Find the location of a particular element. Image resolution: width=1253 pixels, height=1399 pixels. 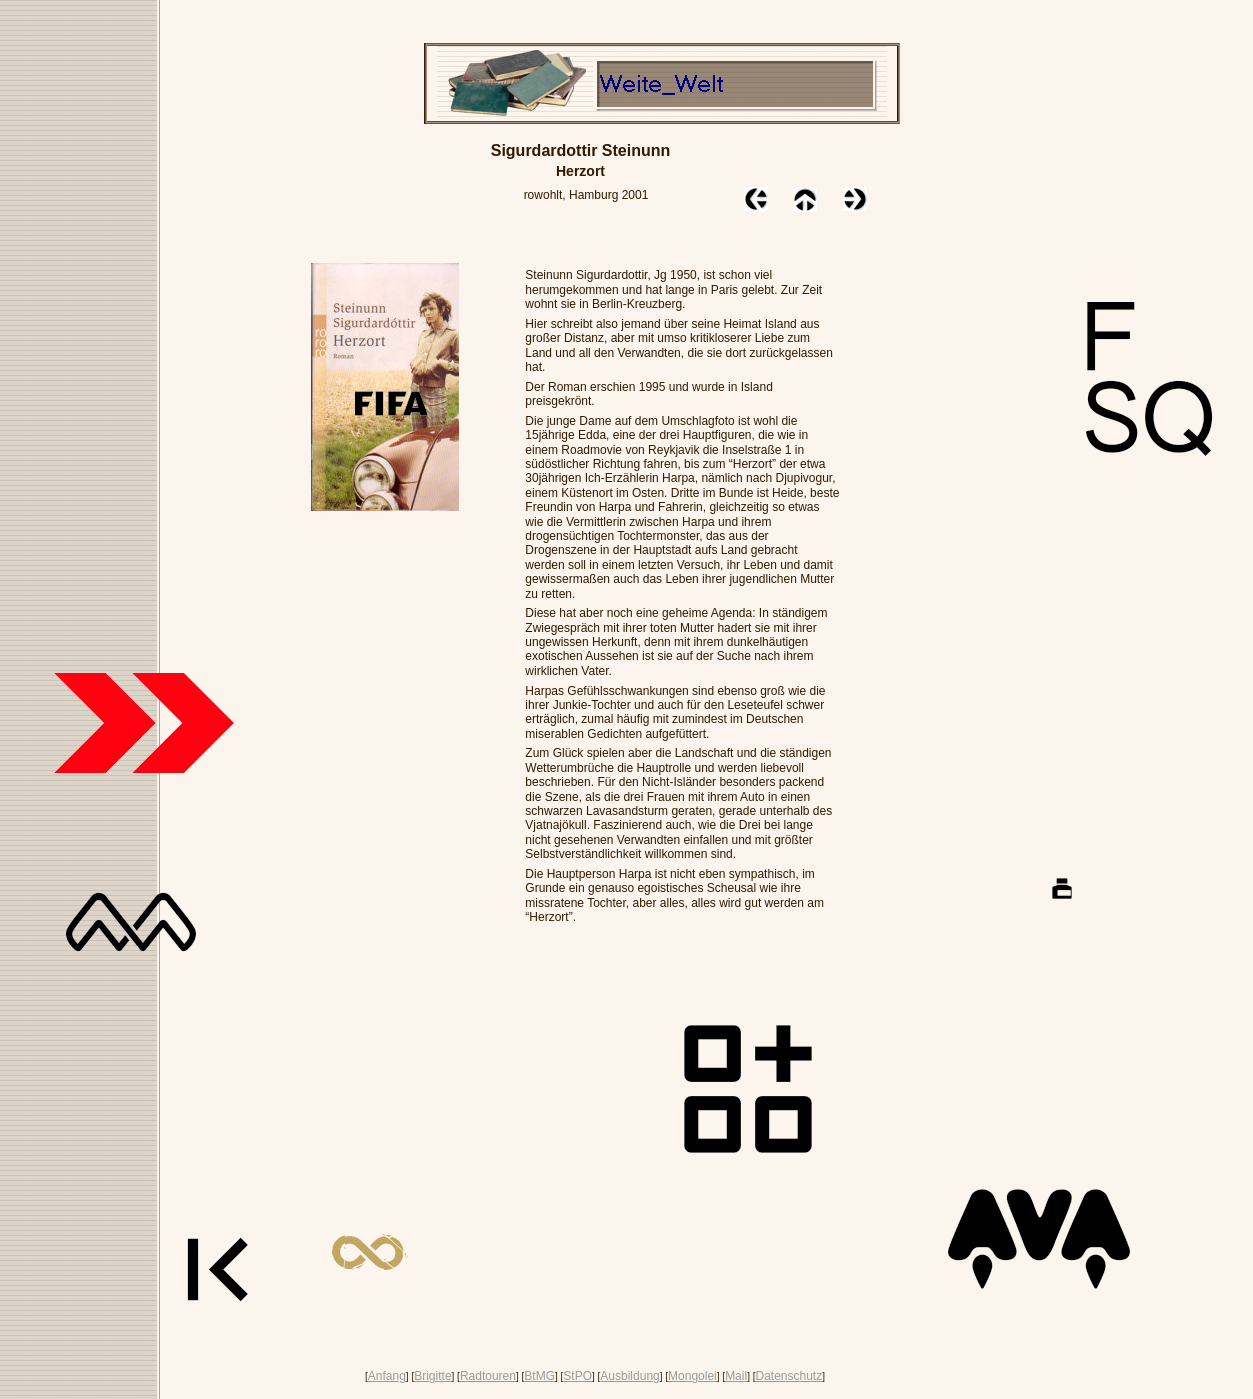

skip to previous track is located at coordinates (213, 1269).